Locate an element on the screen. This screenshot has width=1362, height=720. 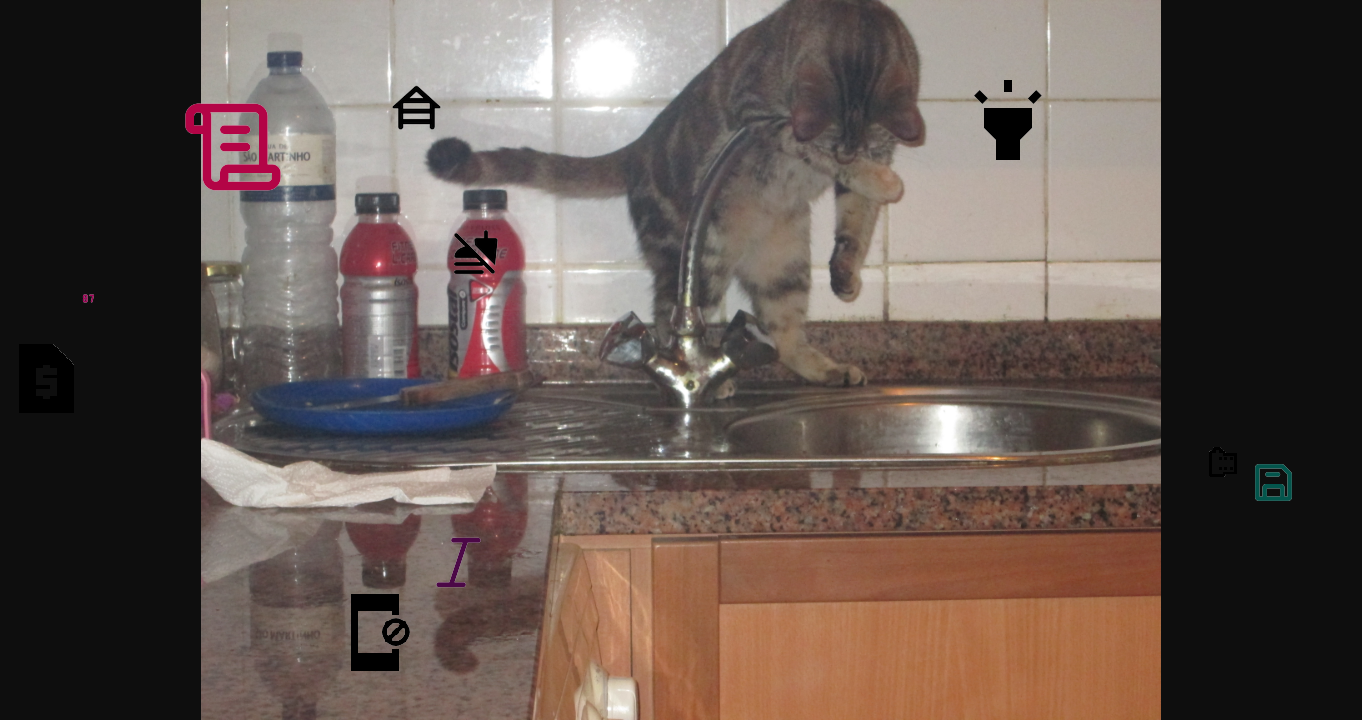
save current file or document is located at coordinates (1273, 482).